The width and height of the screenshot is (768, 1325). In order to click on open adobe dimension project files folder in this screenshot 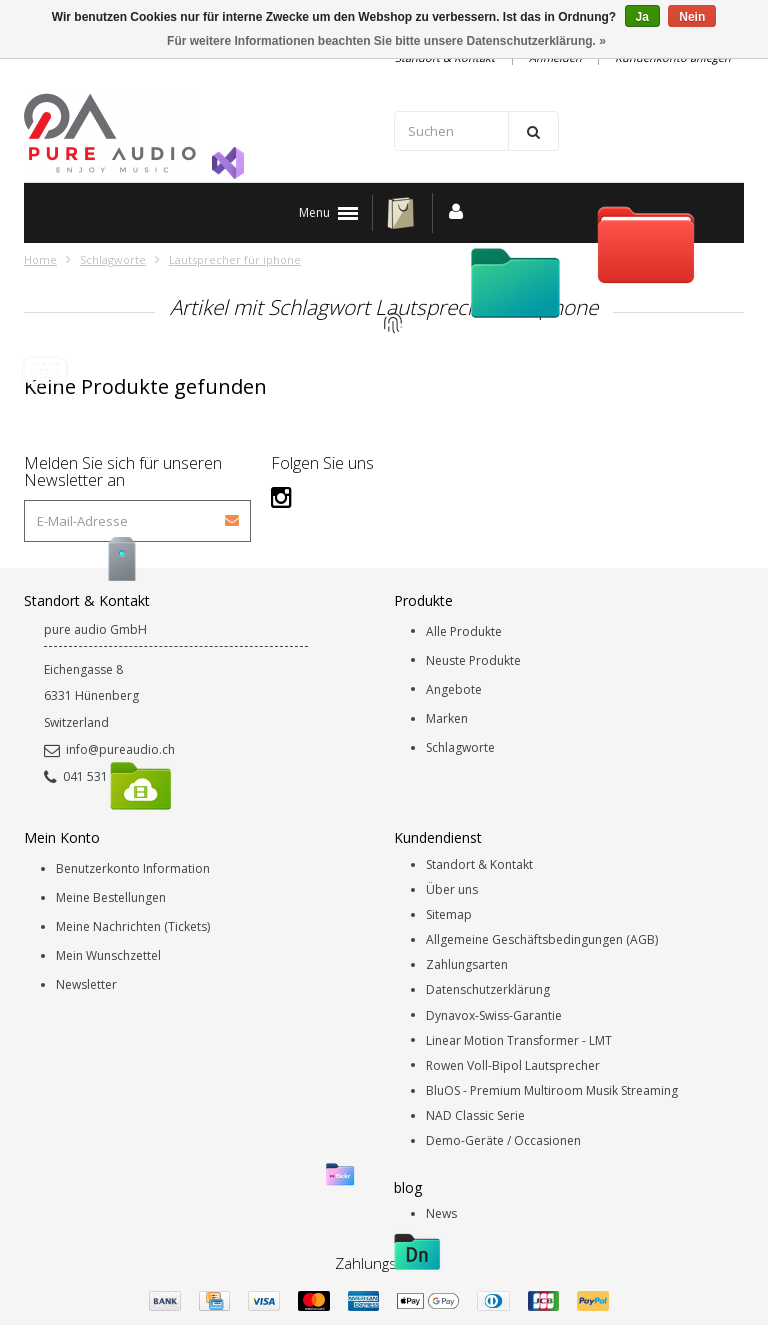, I will do `click(417, 1253)`.